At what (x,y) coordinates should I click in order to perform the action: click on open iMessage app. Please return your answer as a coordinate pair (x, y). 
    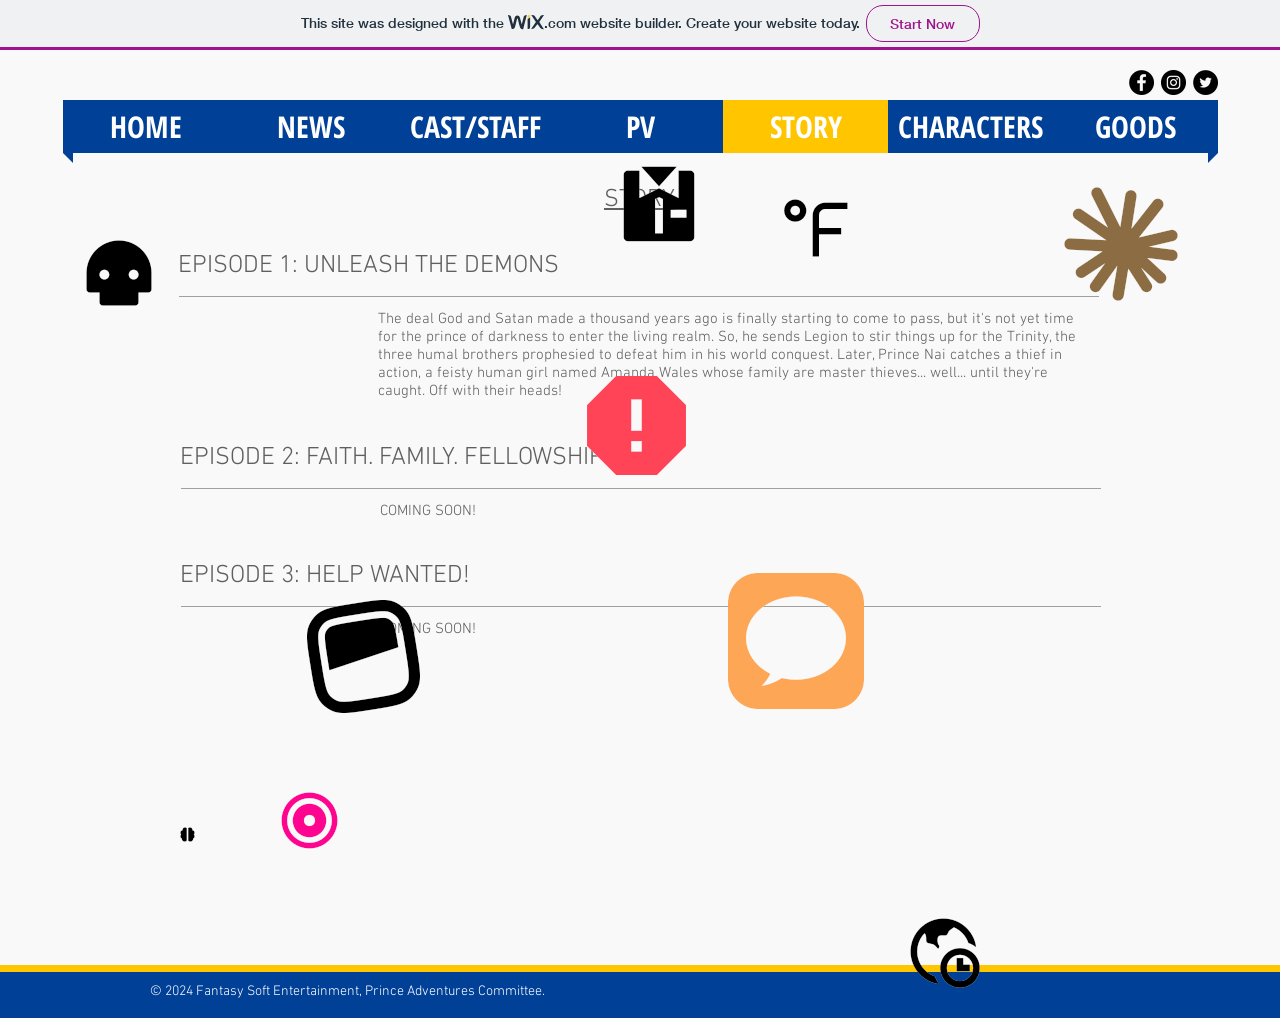
    Looking at the image, I should click on (796, 641).